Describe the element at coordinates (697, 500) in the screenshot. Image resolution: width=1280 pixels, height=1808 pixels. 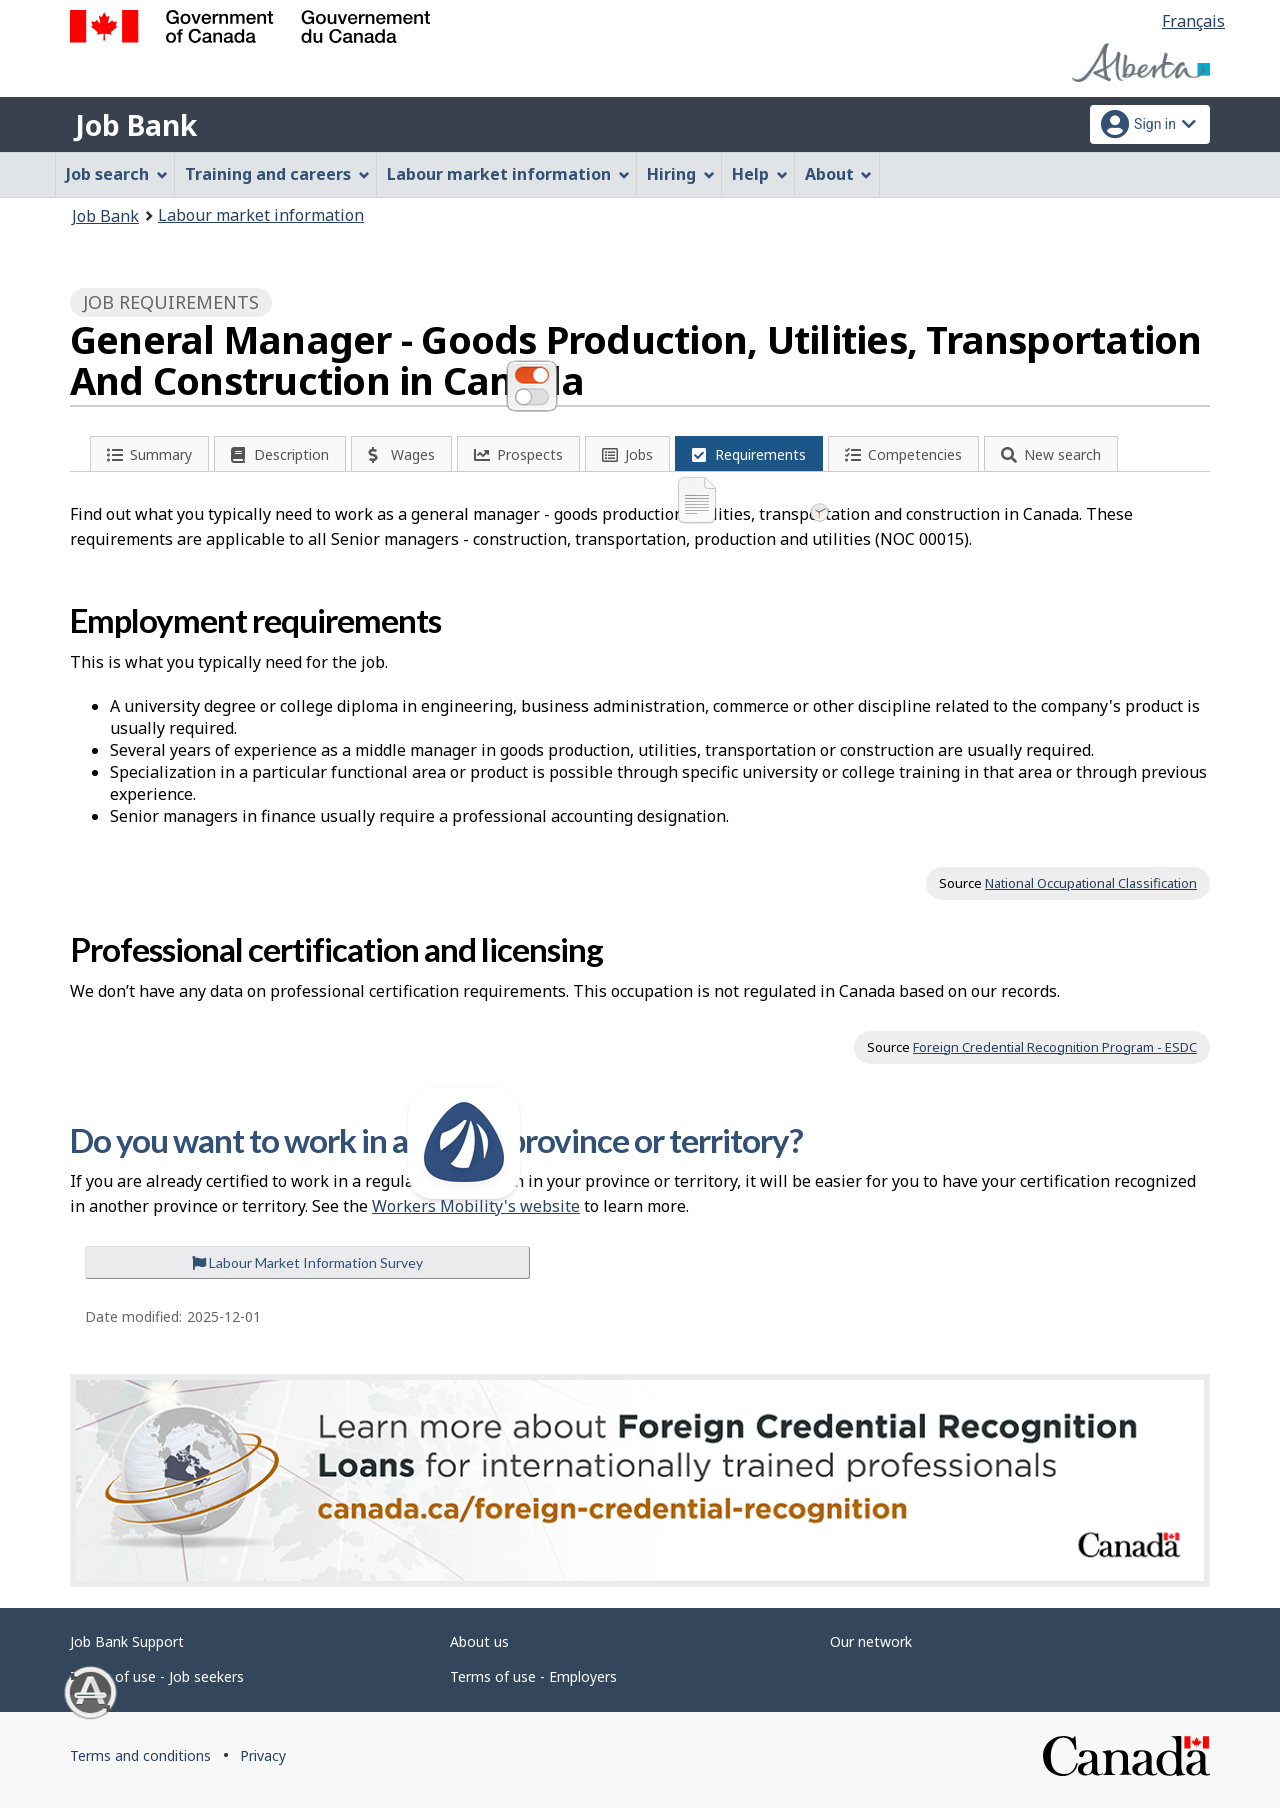
I see `a plain text file` at that location.